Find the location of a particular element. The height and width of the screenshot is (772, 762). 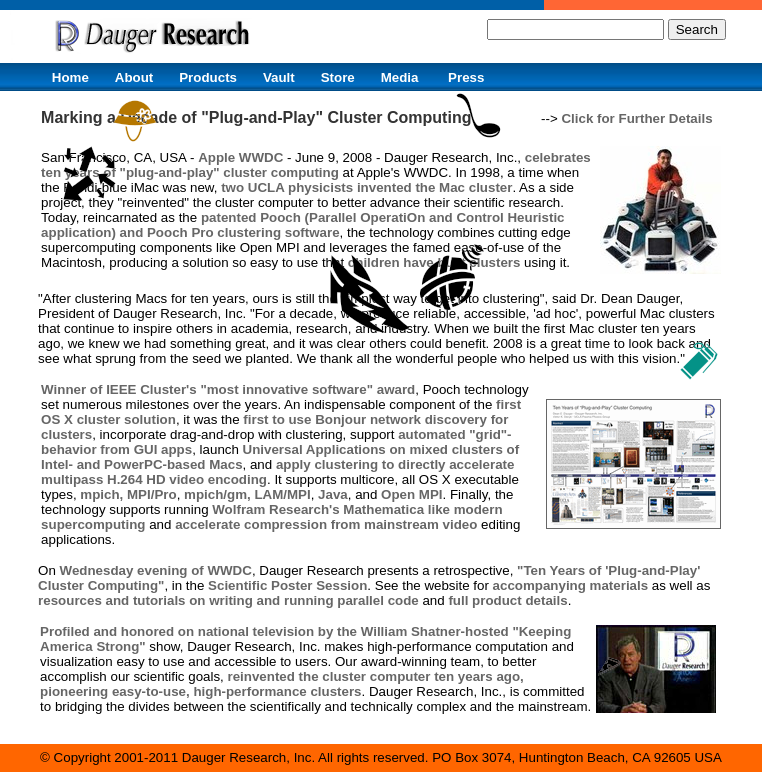

select a flower hat accessory for your character is located at coordinates (135, 121).